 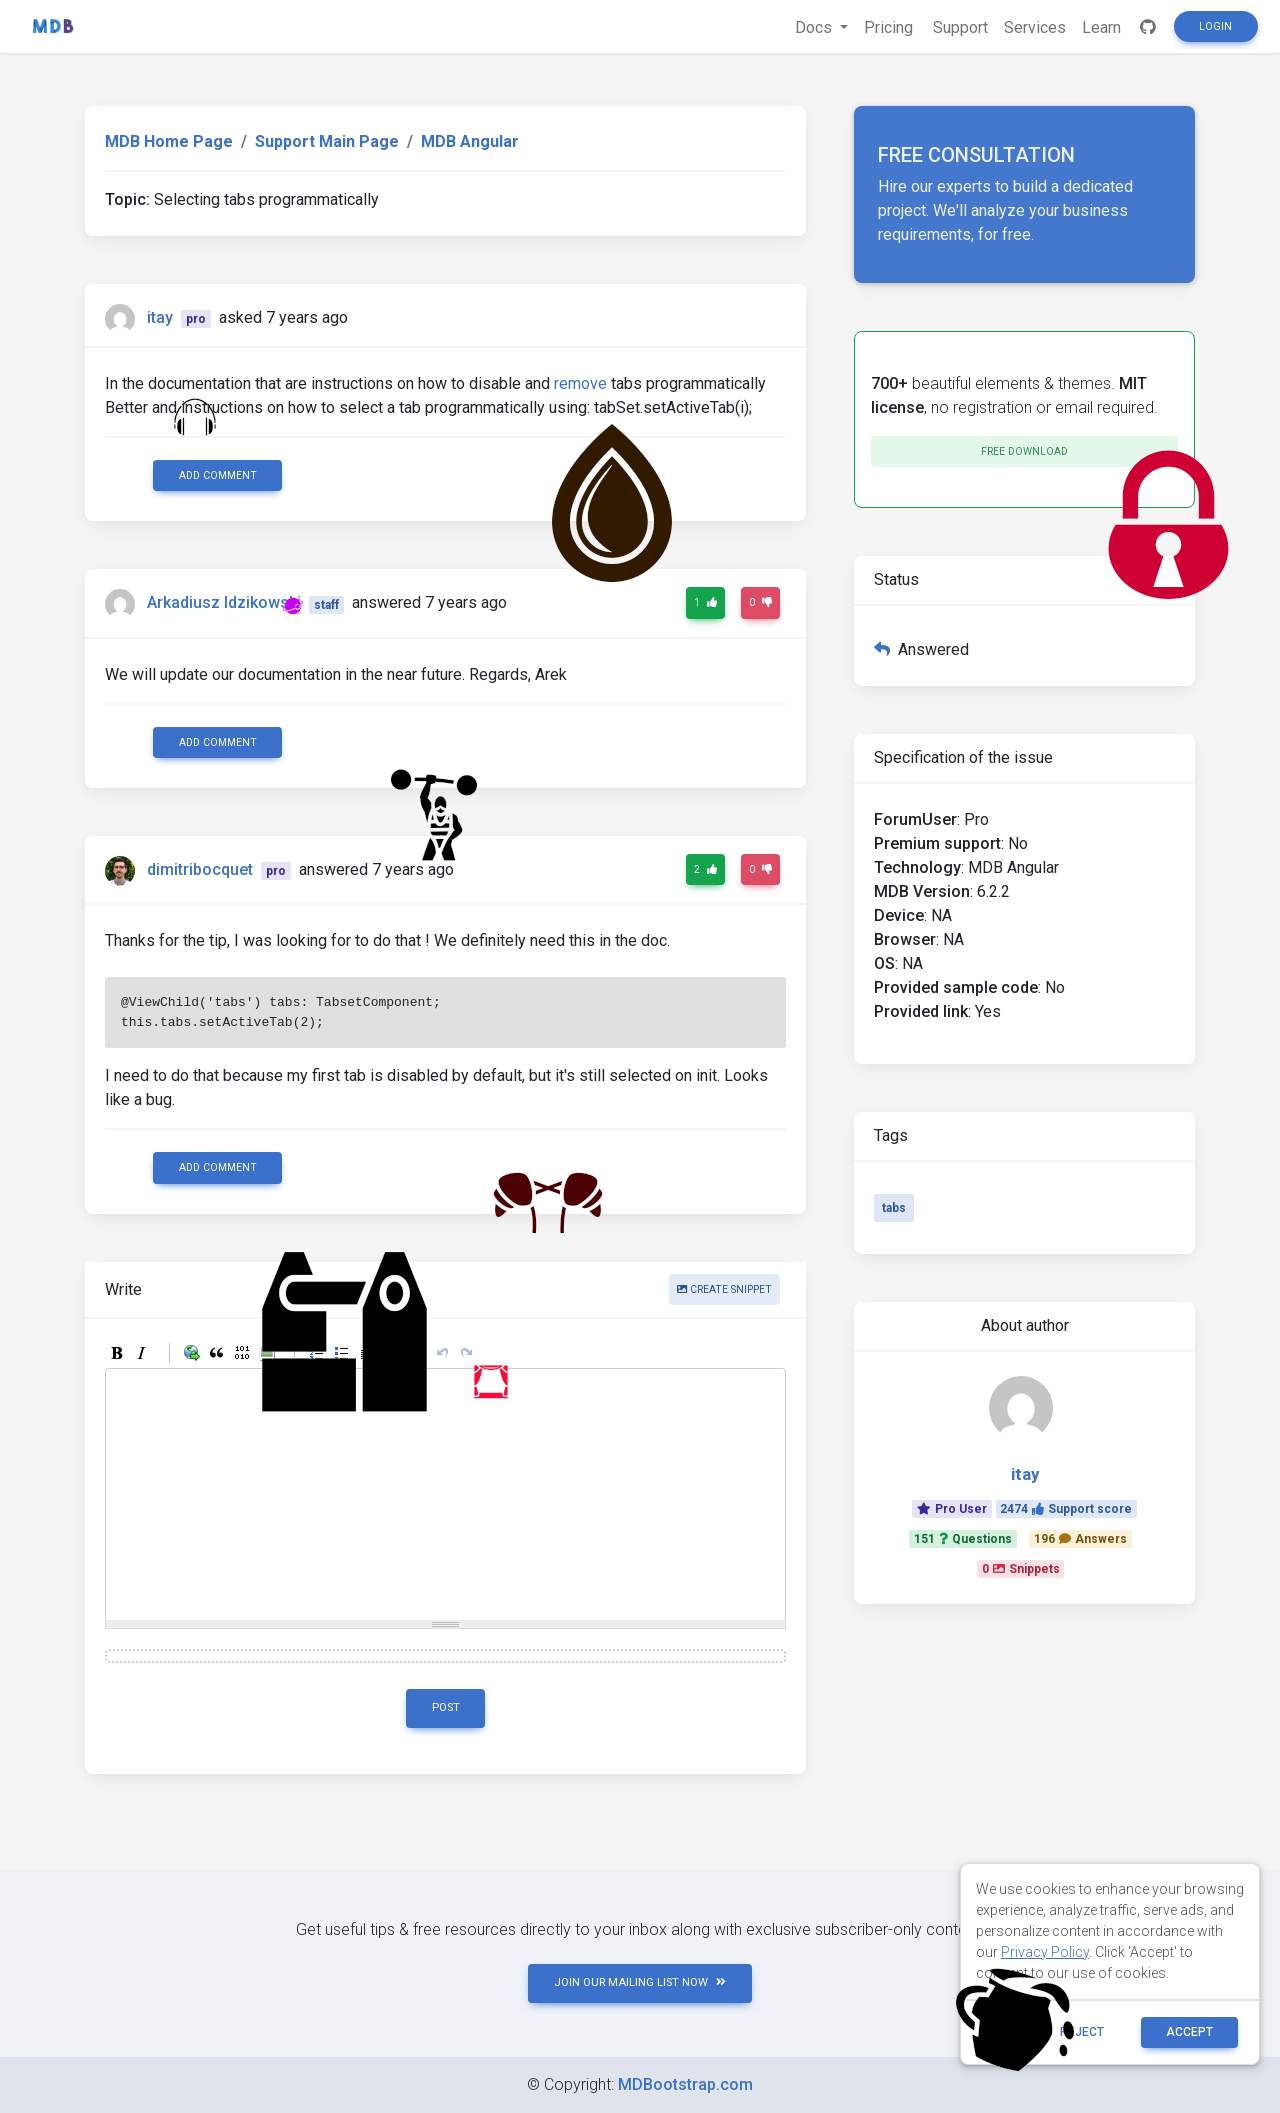 What do you see at coordinates (548, 1203) in the screenshot?
I see `equip shoulder armor to your character` at bounding box center [548, 1203].